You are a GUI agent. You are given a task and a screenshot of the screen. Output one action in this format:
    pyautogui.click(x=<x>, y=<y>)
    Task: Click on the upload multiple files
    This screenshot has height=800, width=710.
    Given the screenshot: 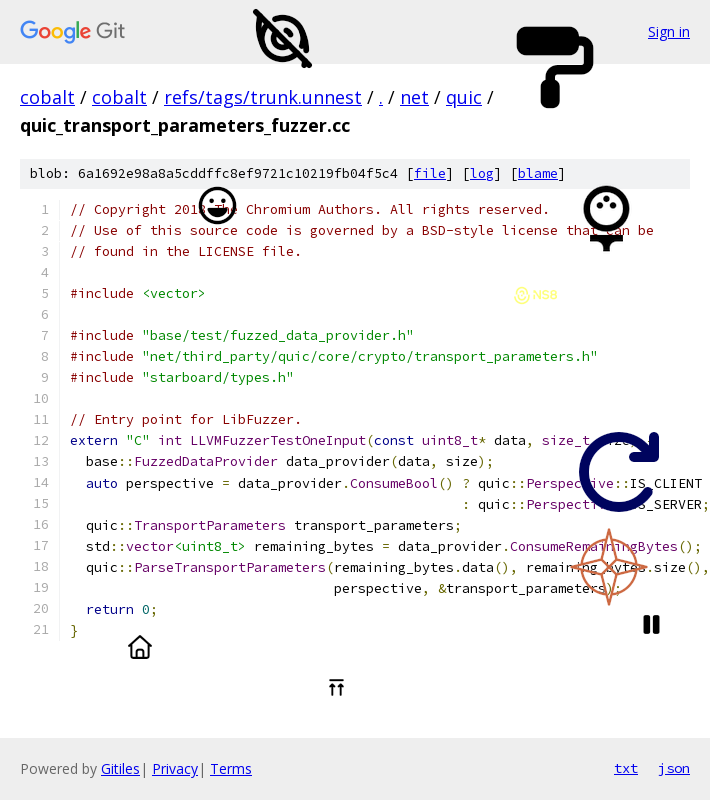 What is the action you would take?
    pyautogui.click(x=336, y=687)
    